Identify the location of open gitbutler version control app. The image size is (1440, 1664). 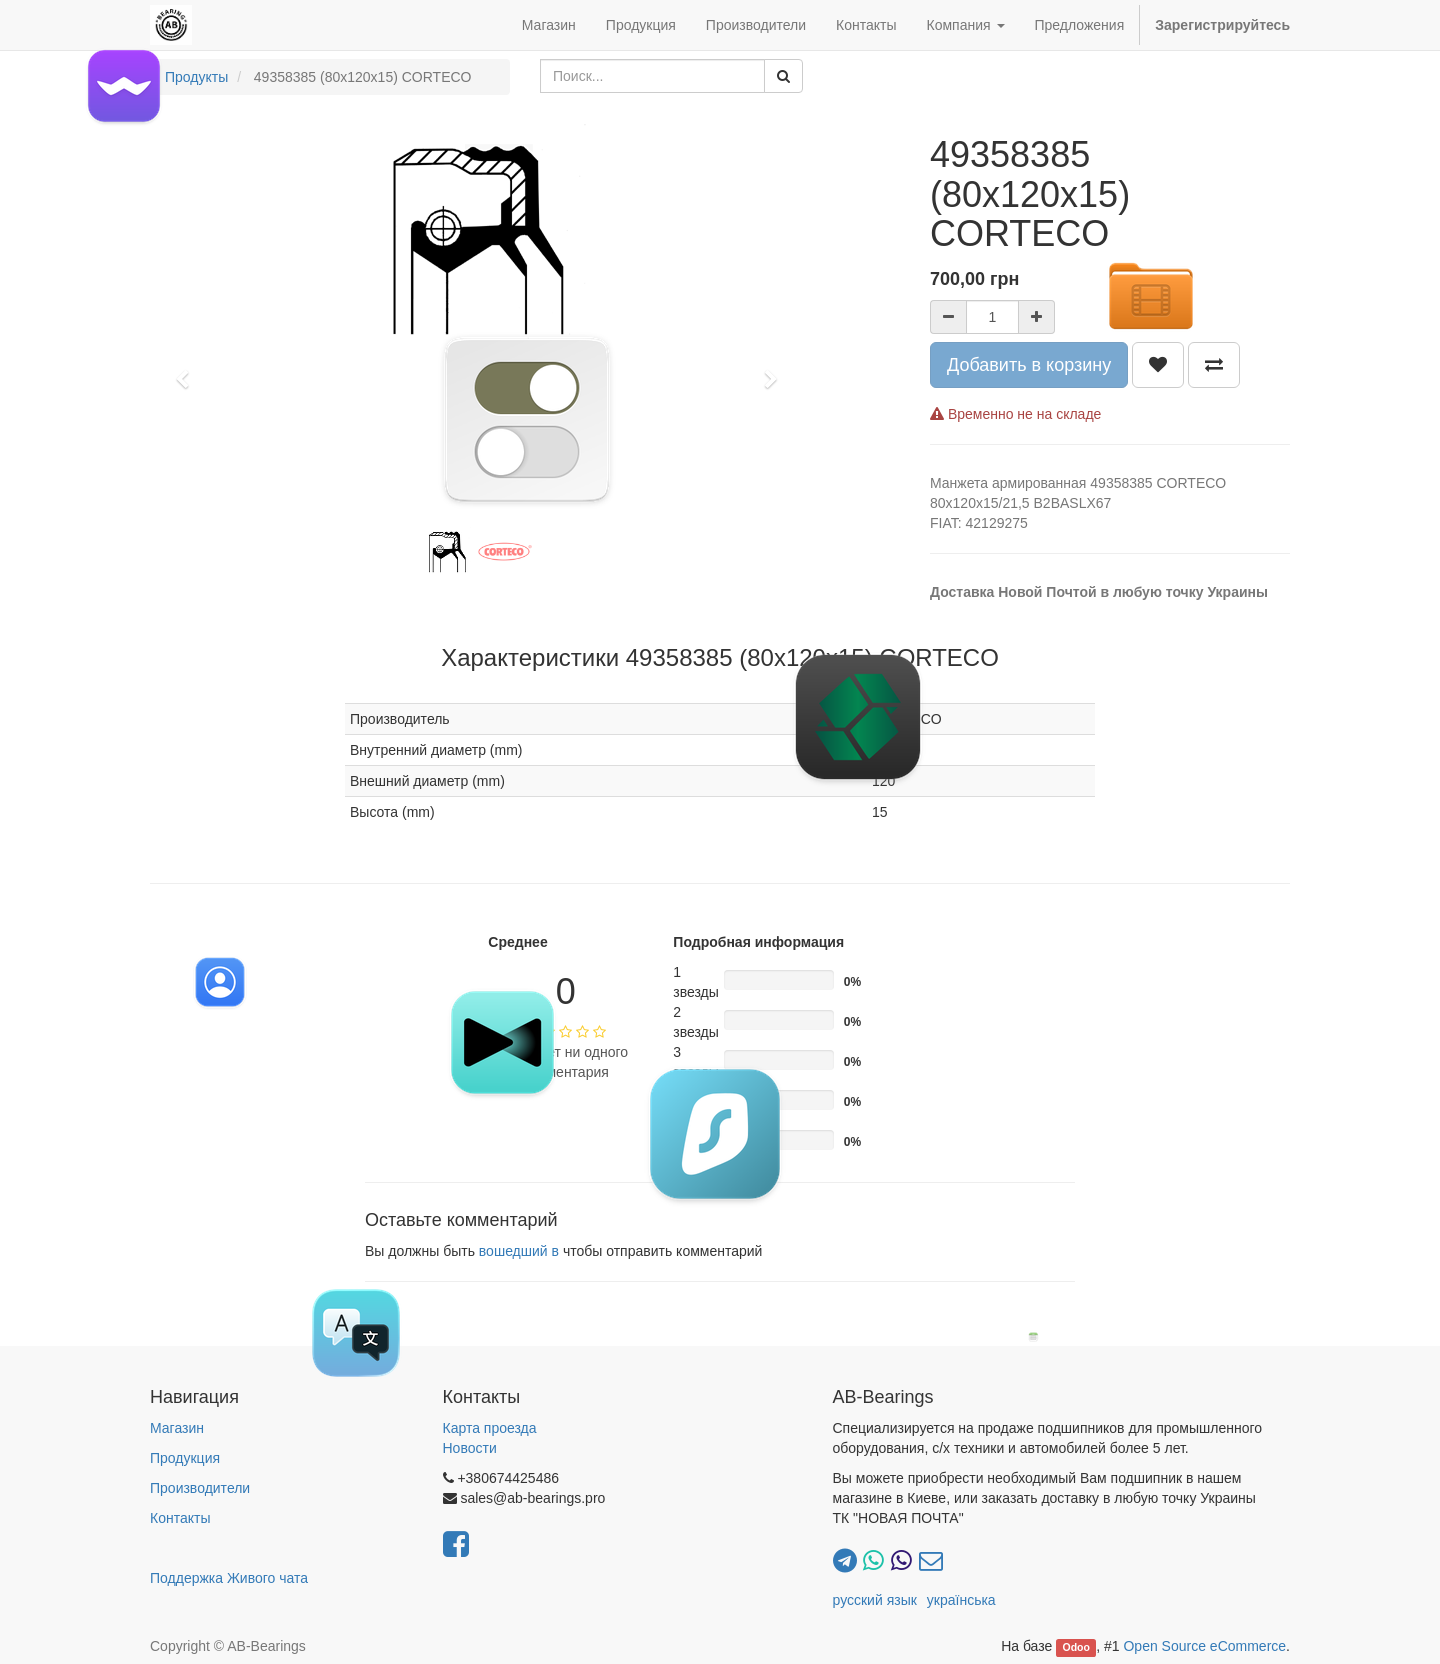
(502, 1042).